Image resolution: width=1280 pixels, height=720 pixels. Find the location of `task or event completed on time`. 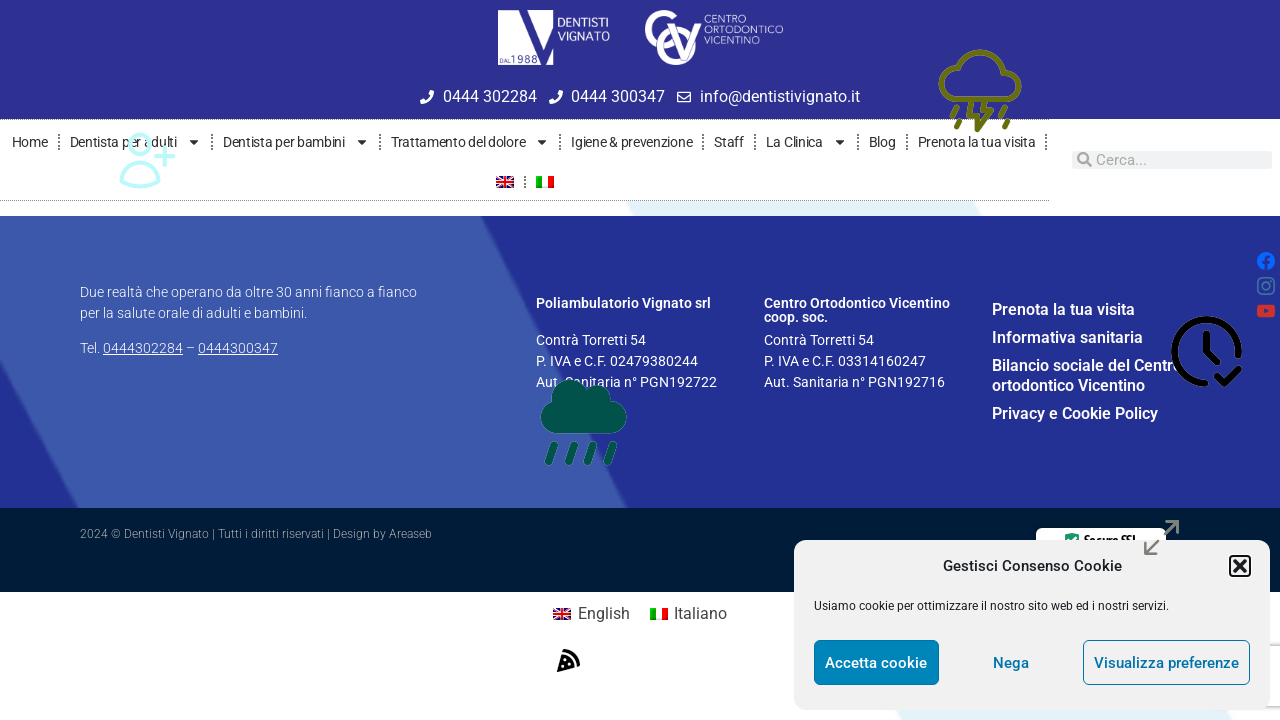

task or event completed on time is located at coordinates (1206, 351).